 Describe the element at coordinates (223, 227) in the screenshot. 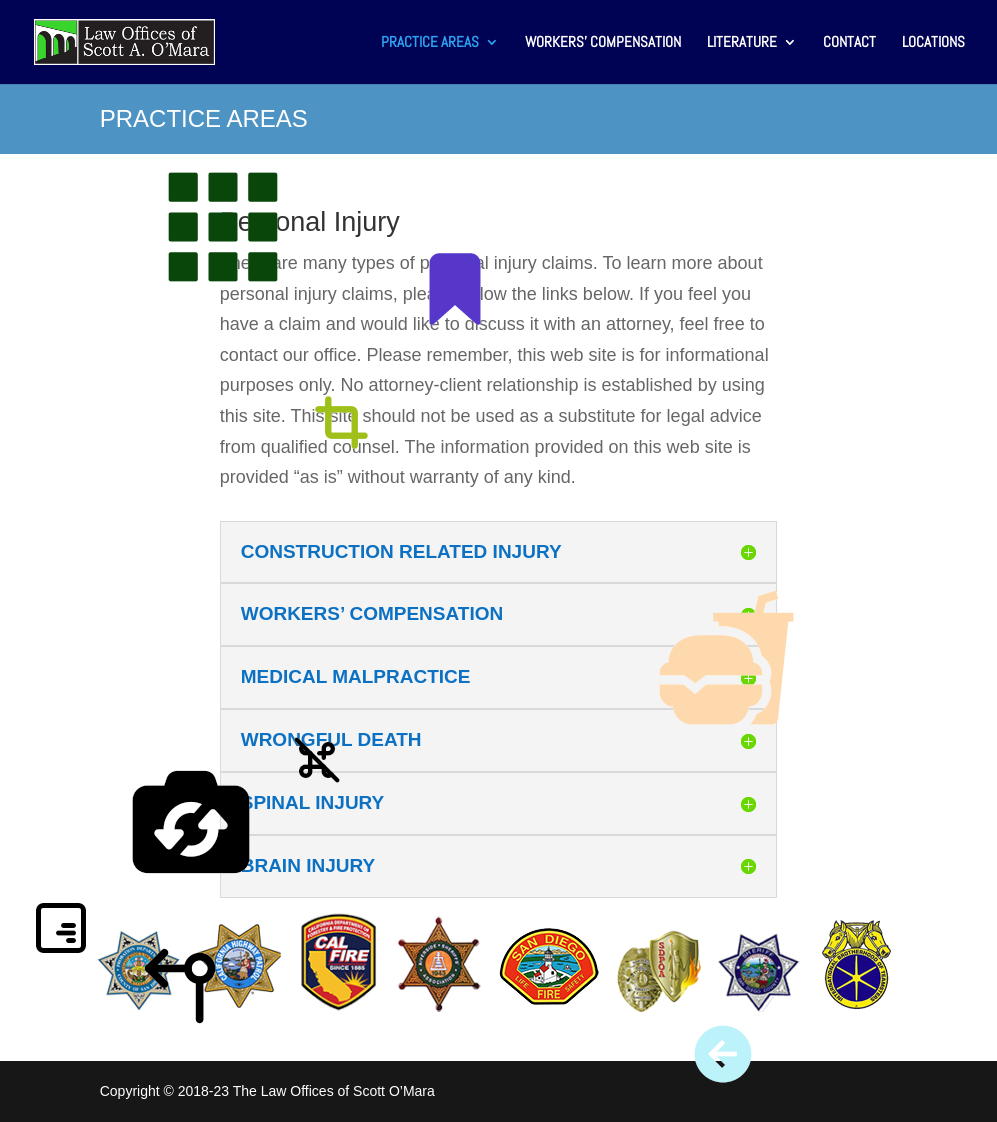

I see `open the app drawer or menu` at that location.